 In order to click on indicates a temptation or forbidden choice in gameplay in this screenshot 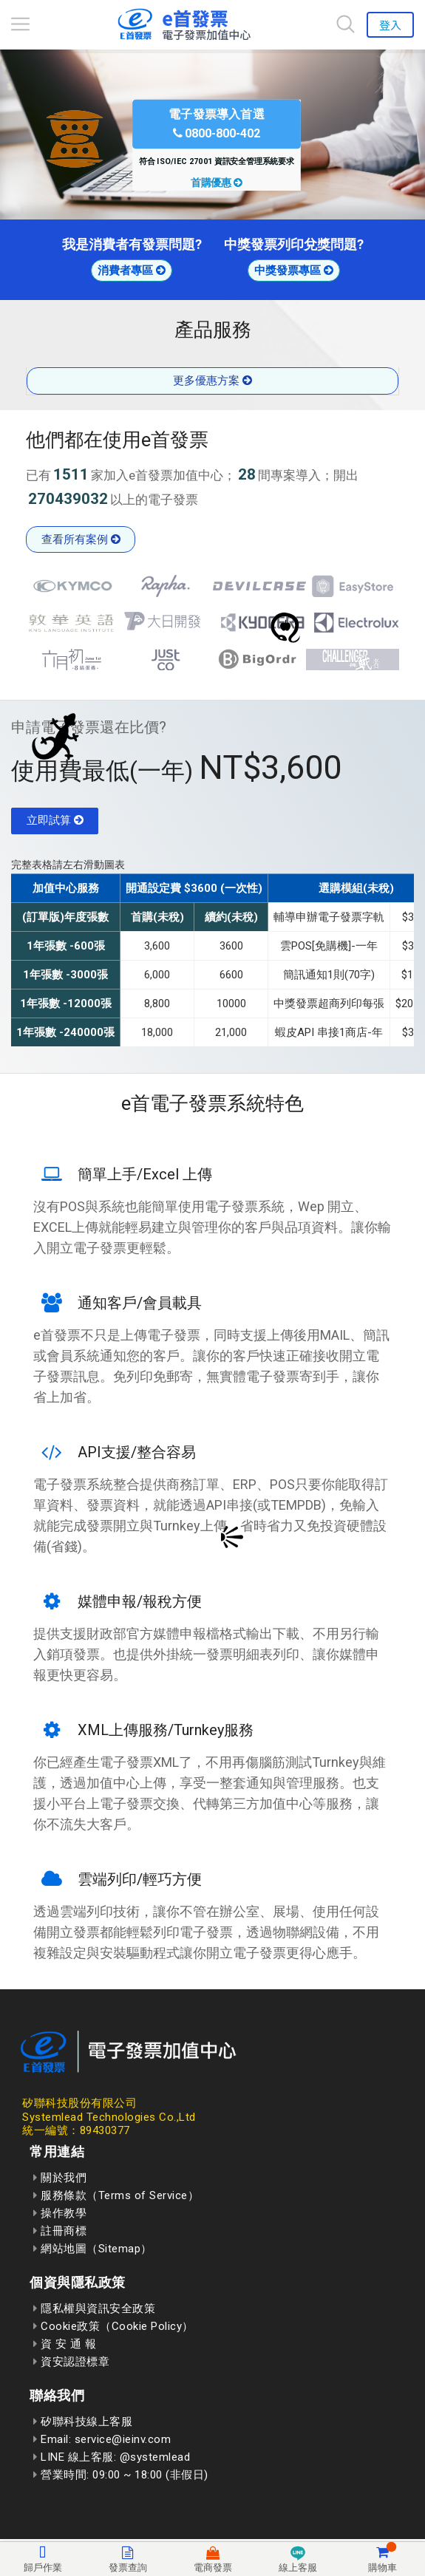, I will do `click(285, 627)`.